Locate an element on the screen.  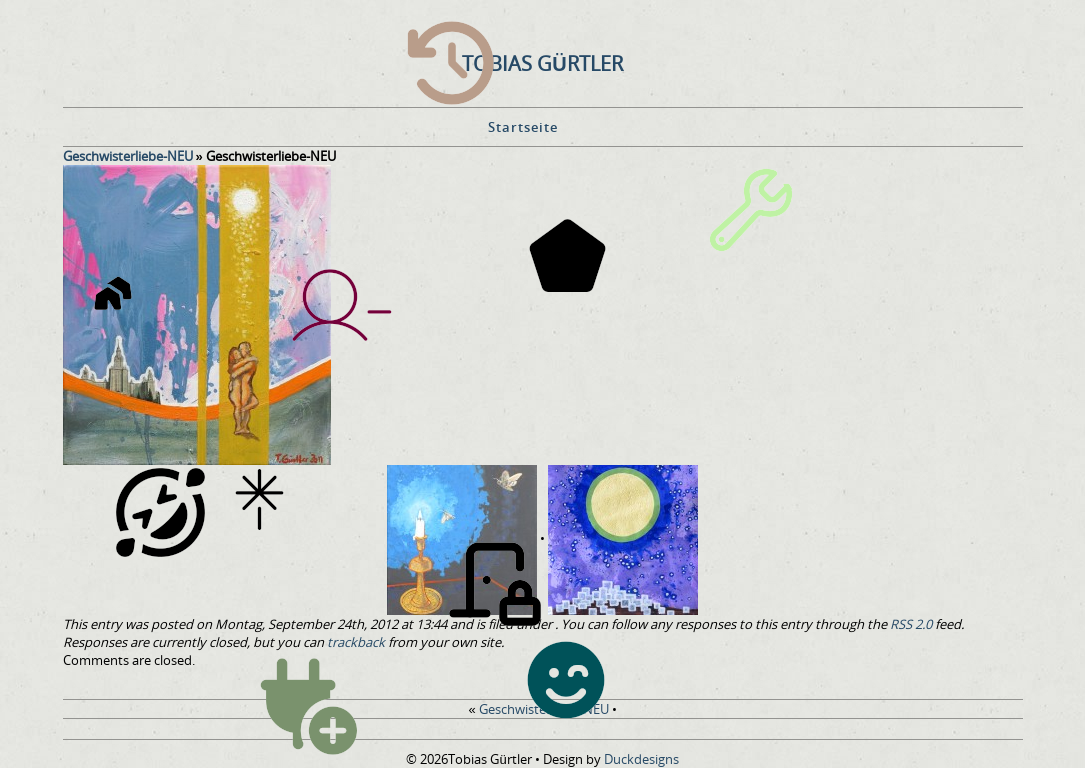
indicates a locked or secured room is located at coordinates (495, 580).